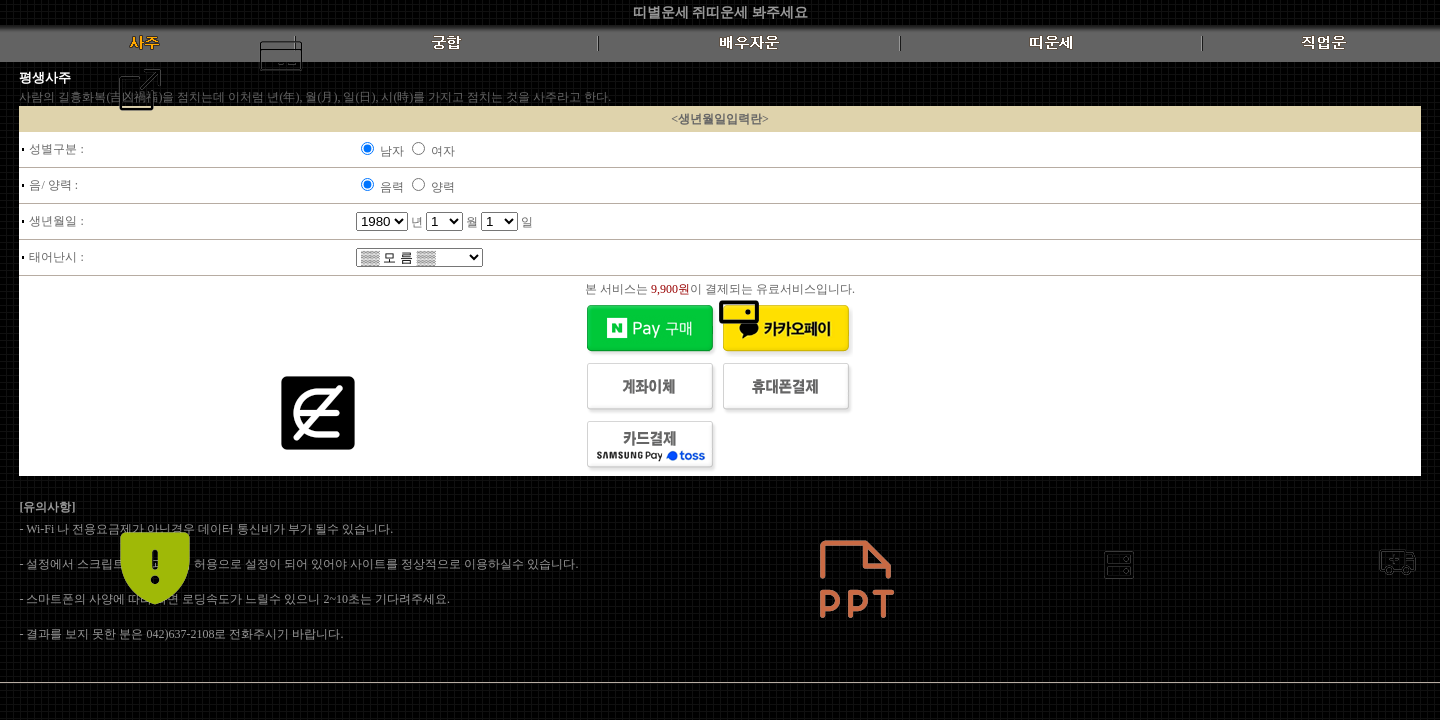 The image size is (1440, 720). Describe the element at coordinates (140, 90) in the screenshot. I see `open link in a new window or tab` at that location.